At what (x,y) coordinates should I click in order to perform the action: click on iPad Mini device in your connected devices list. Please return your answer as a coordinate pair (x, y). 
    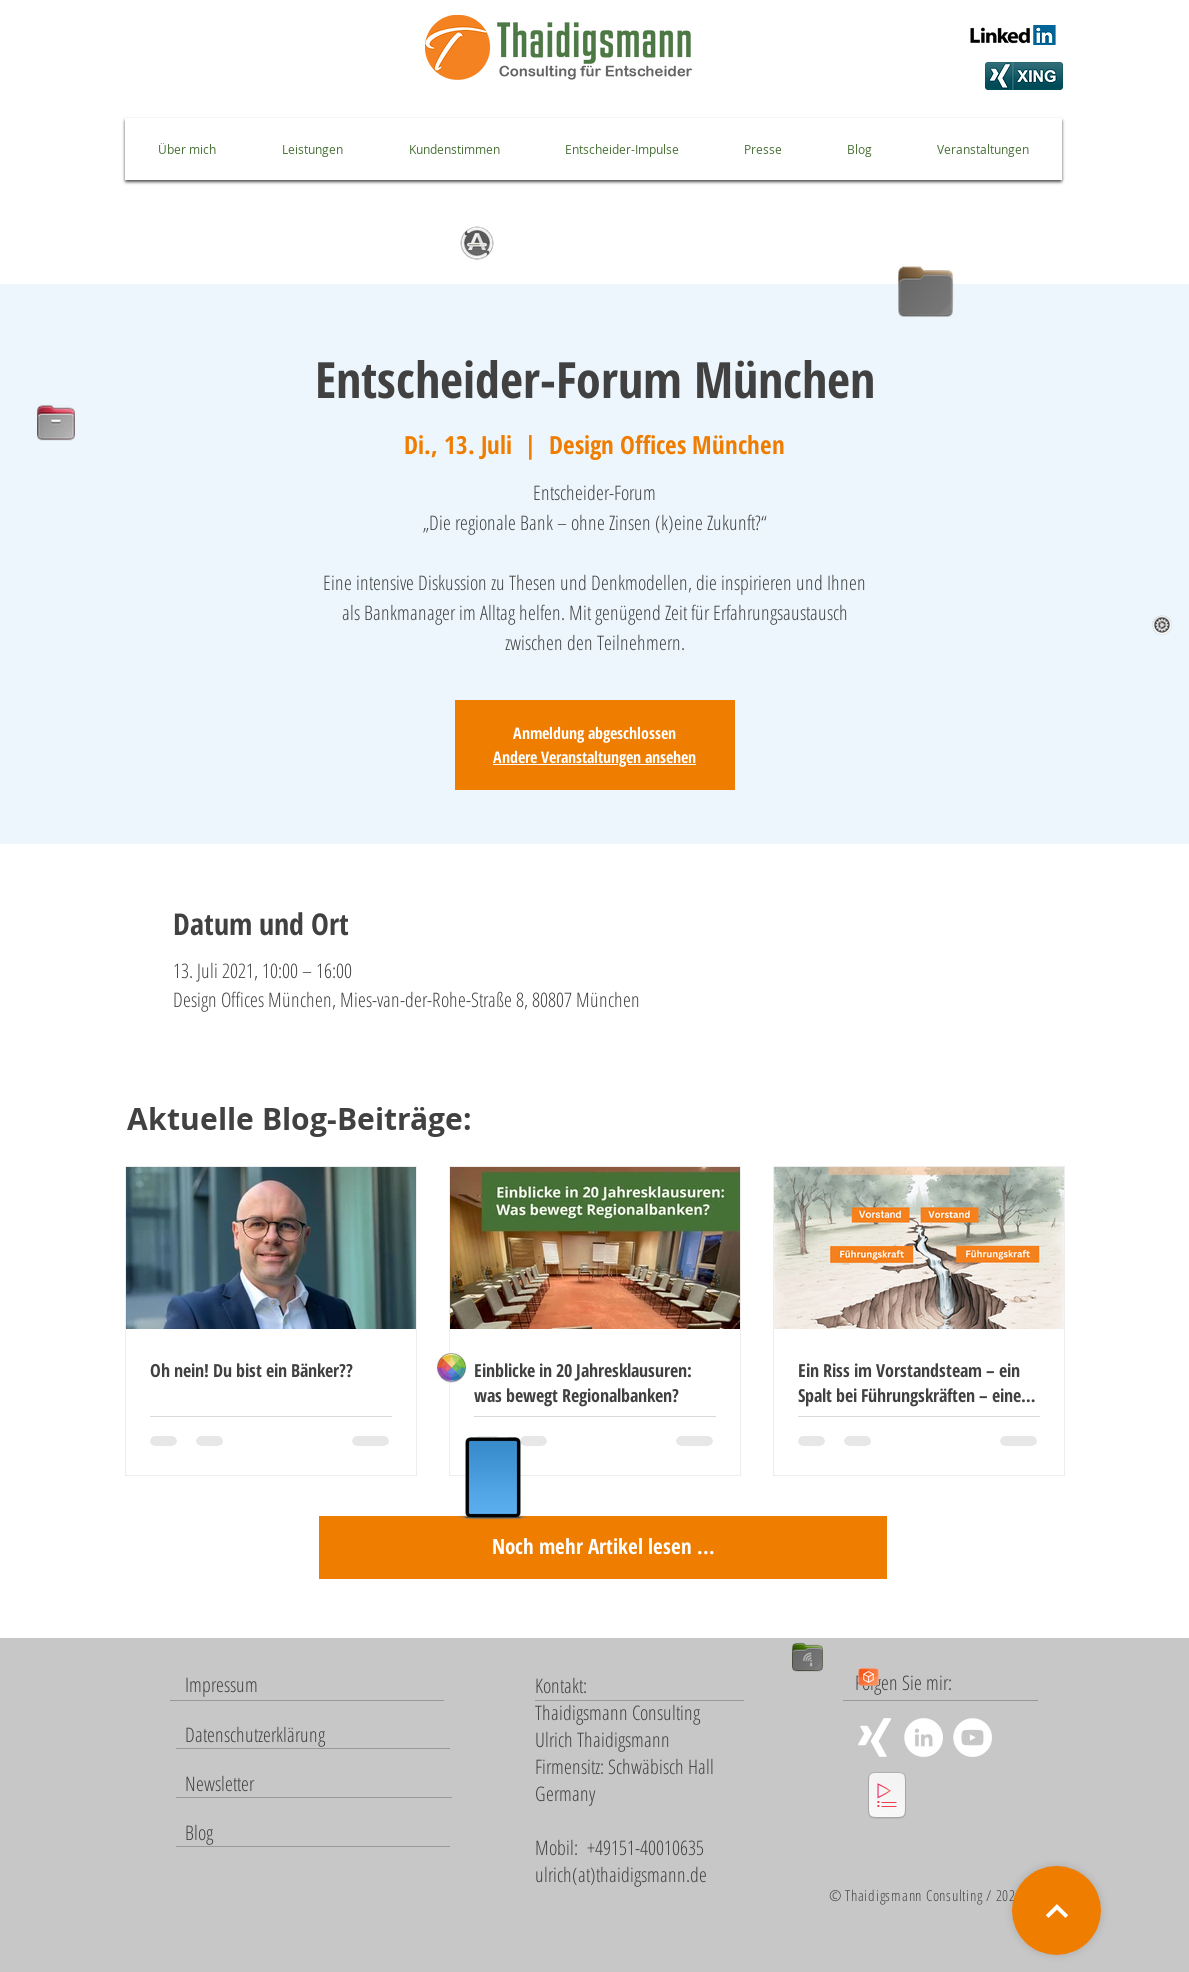
    Looking at the image, I should click on (493, 1469).